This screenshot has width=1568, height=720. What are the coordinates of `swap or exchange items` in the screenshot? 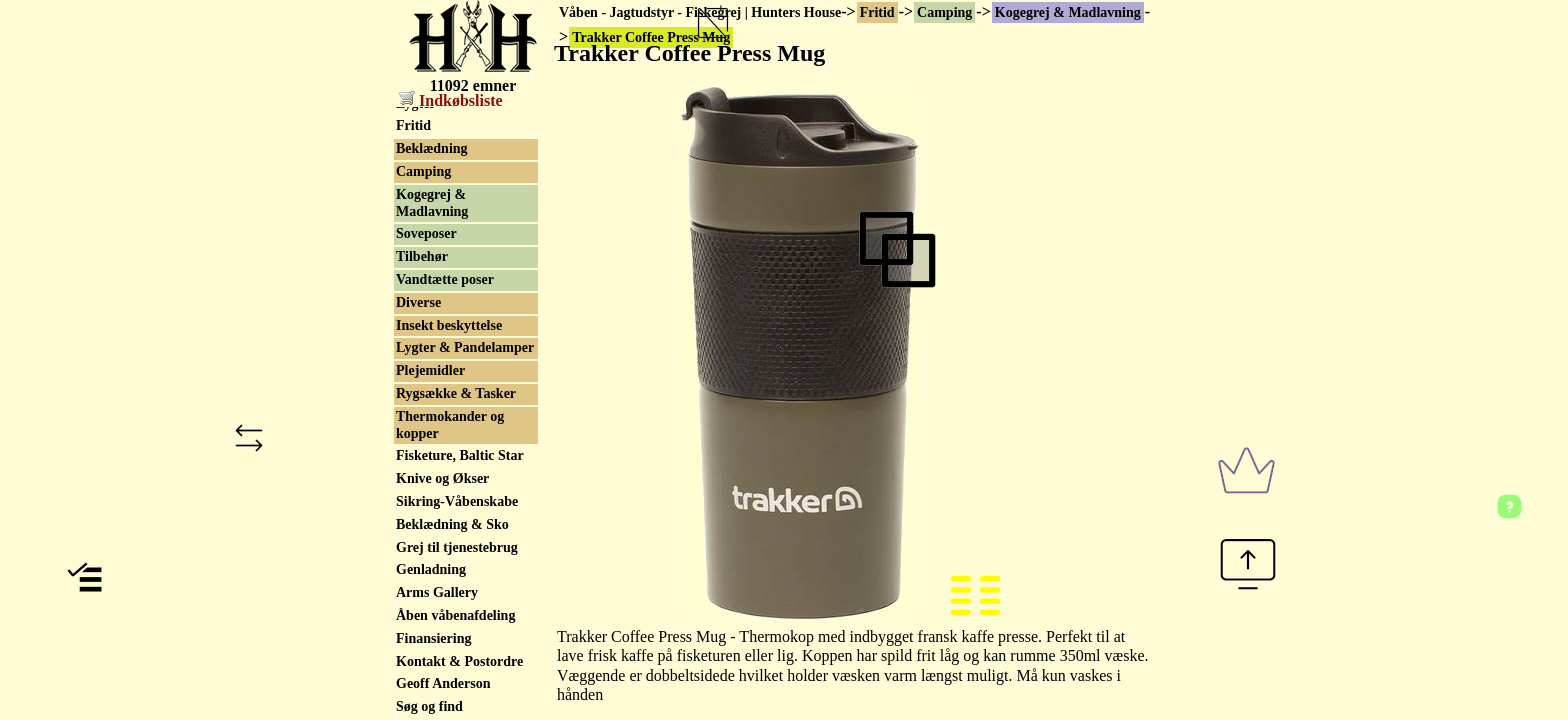 It's located at (249, 438).